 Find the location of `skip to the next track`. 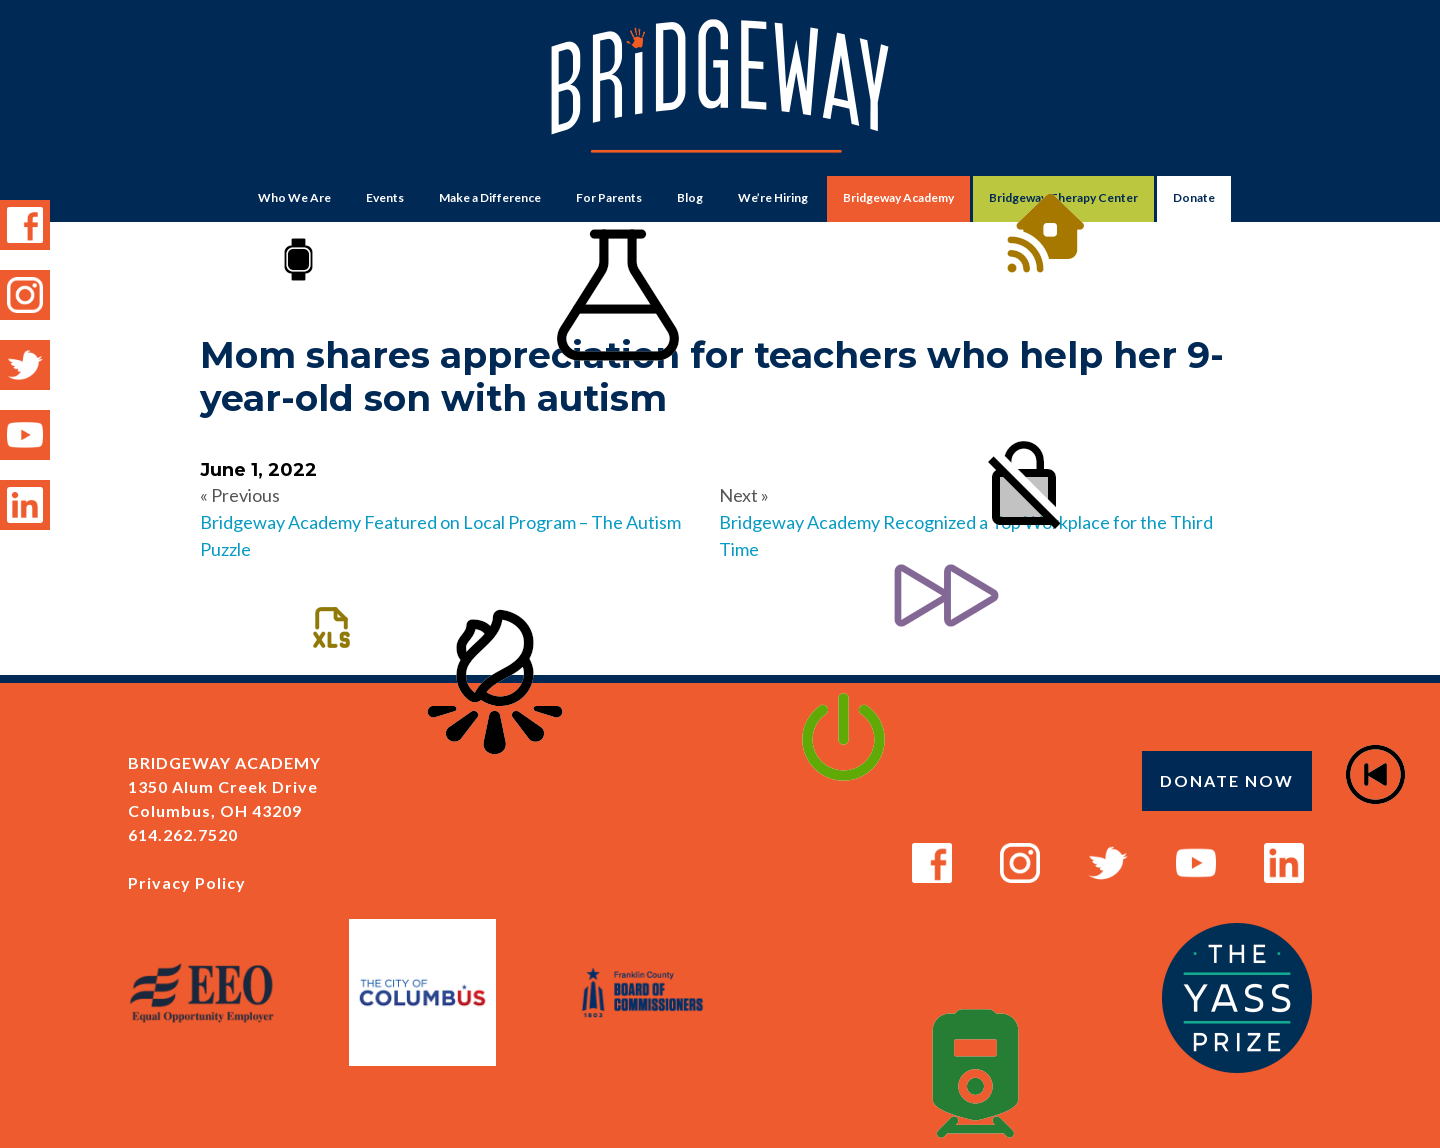

skip to the next track is located at coordinates (946, 595).